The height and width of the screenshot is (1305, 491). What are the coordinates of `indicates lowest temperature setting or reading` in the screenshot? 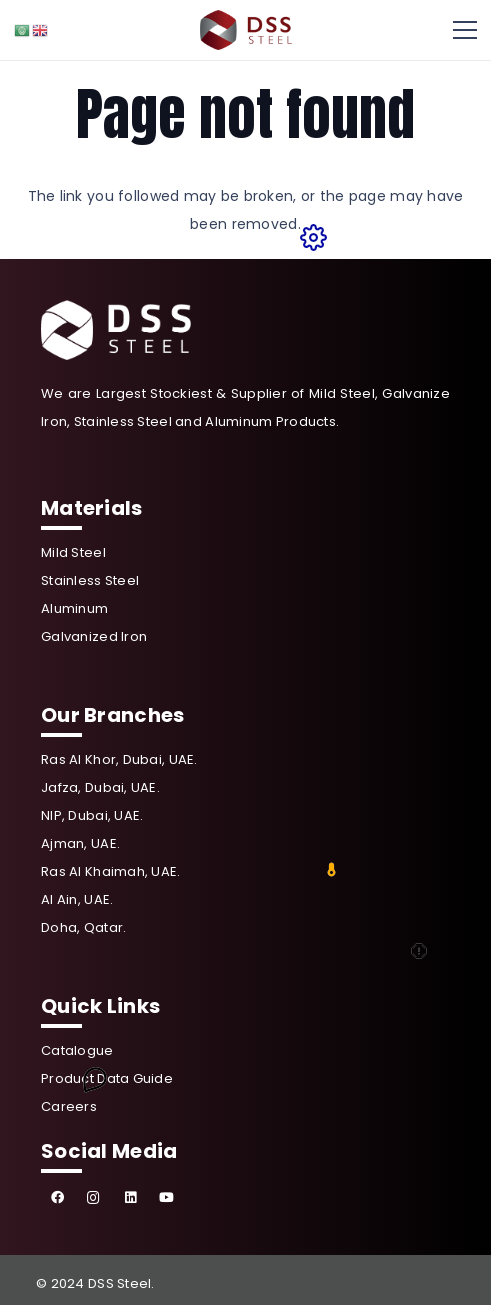 It's located at (331, 869).